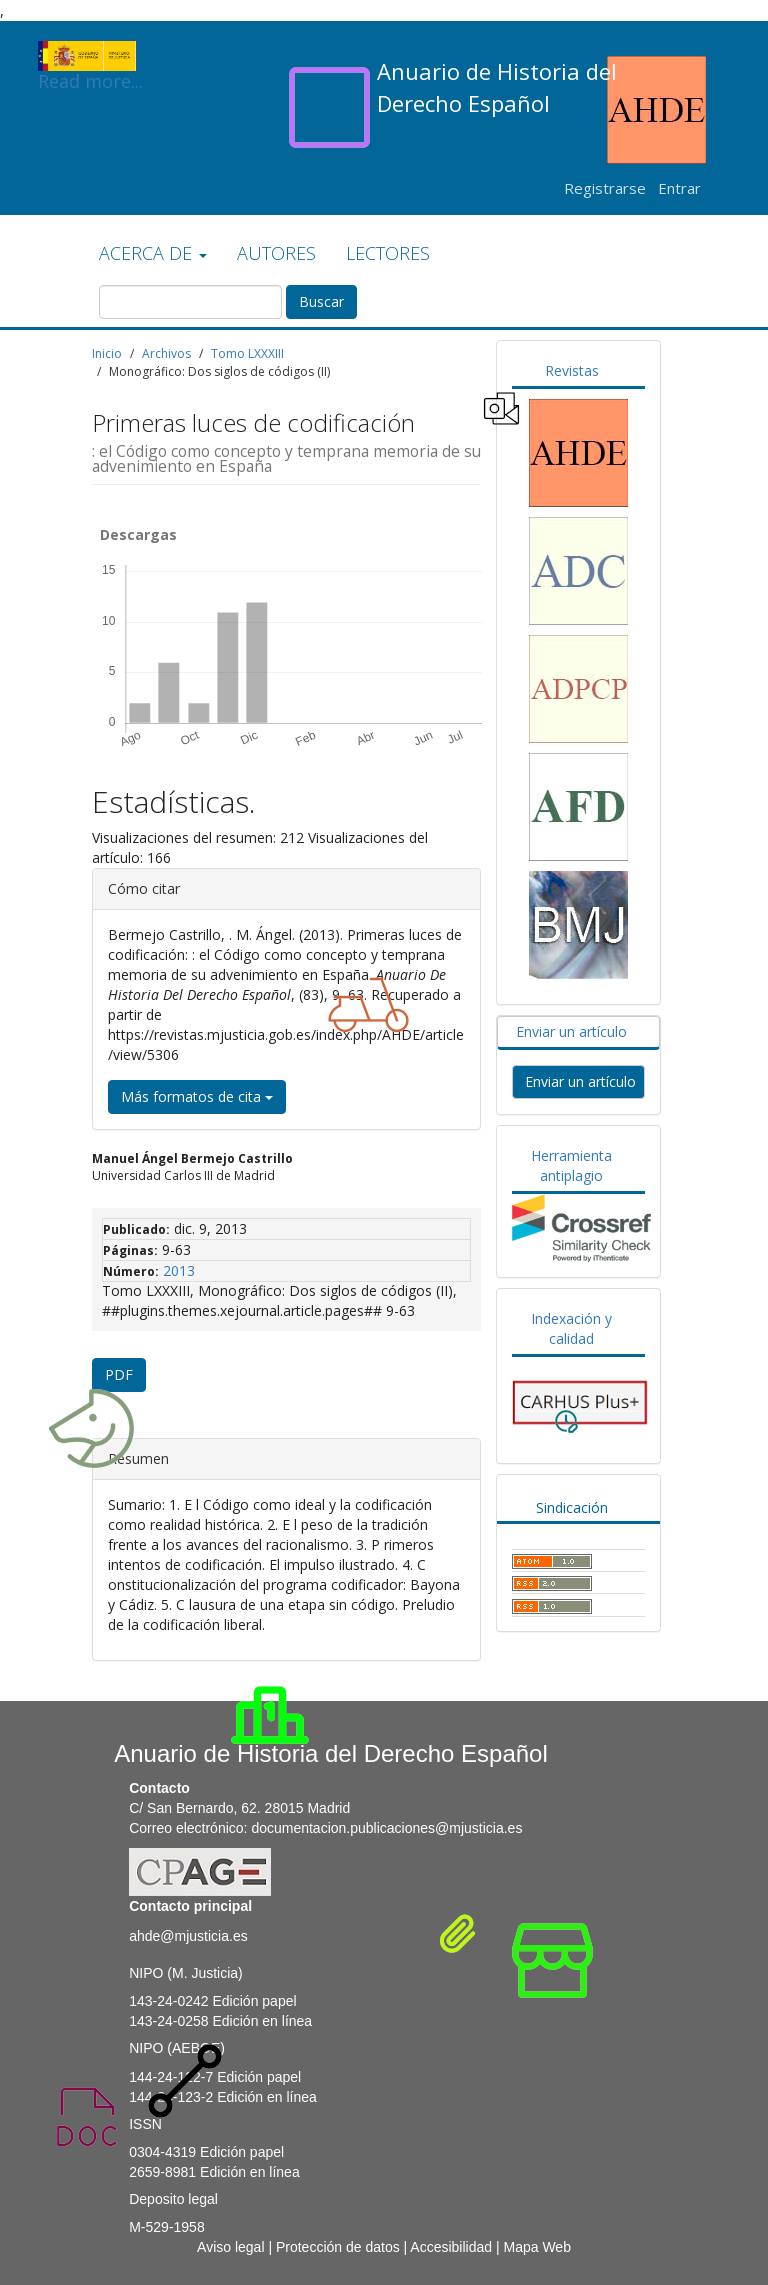 Image resolution: width=768 pixels, height=2285 pixels. I want to click on draw a line between two points, so click(185, 2081).